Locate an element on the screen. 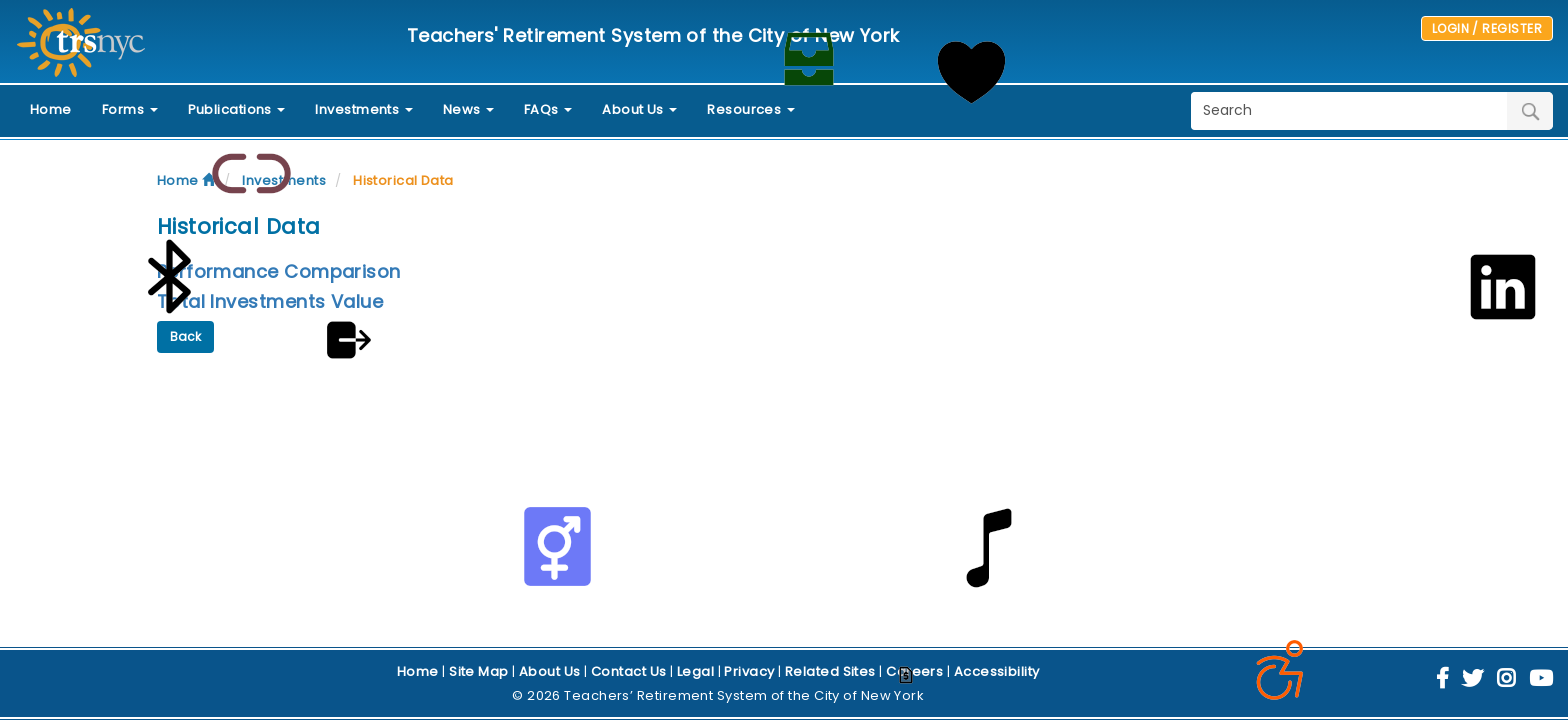 The image size is (1568, 720). view invoice or billing document is located at coordinates (906, 675).